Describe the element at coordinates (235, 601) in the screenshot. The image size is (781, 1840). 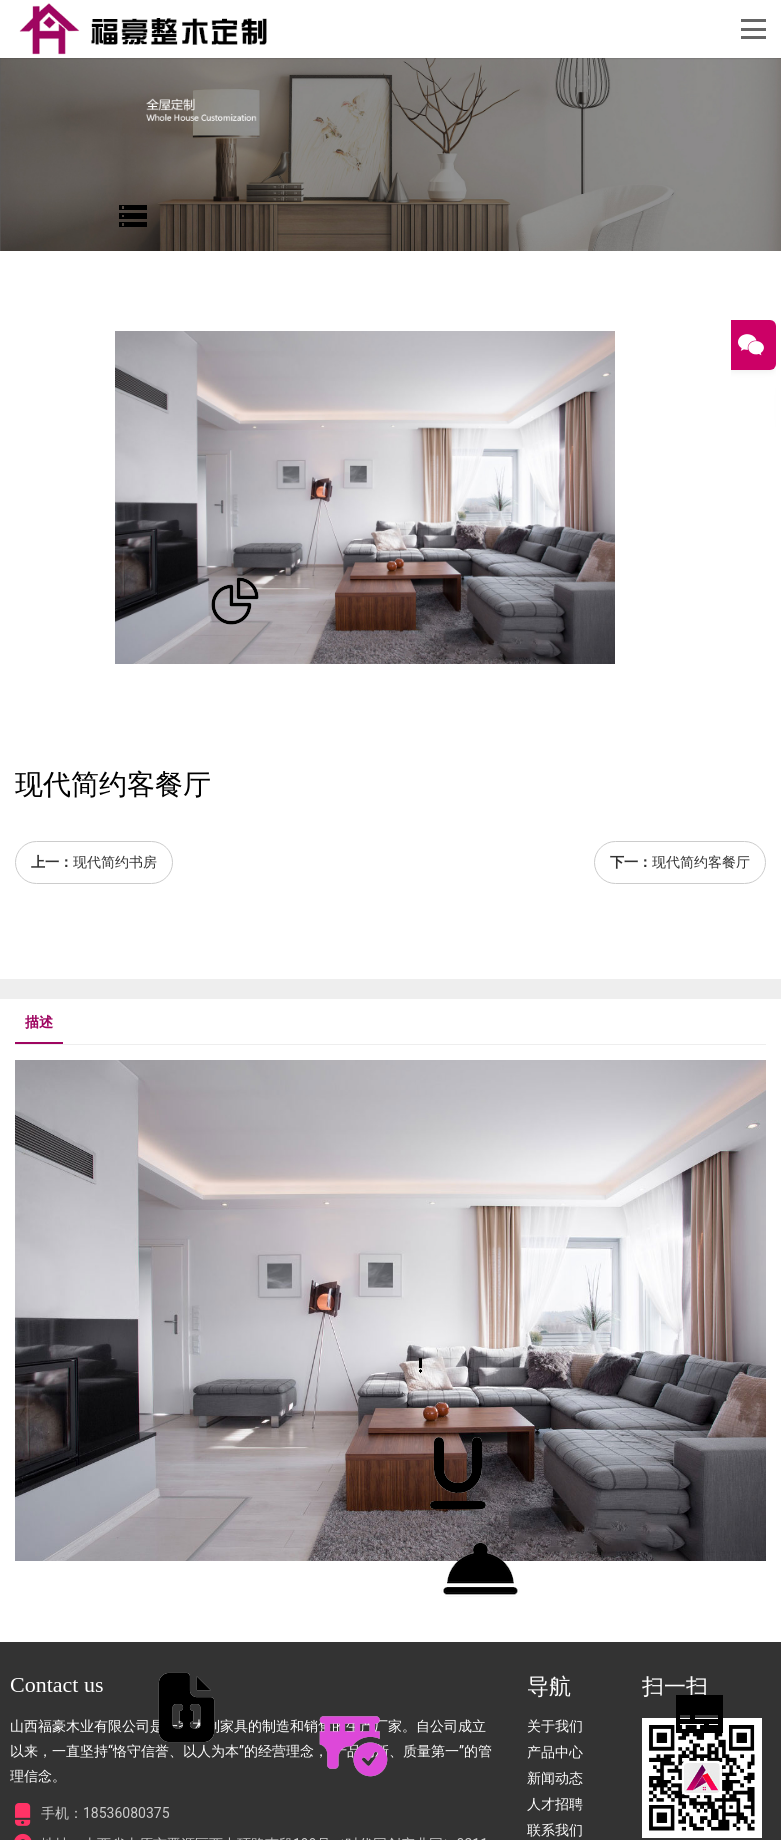
I see `view analytics or statistics breakdown` at that location.